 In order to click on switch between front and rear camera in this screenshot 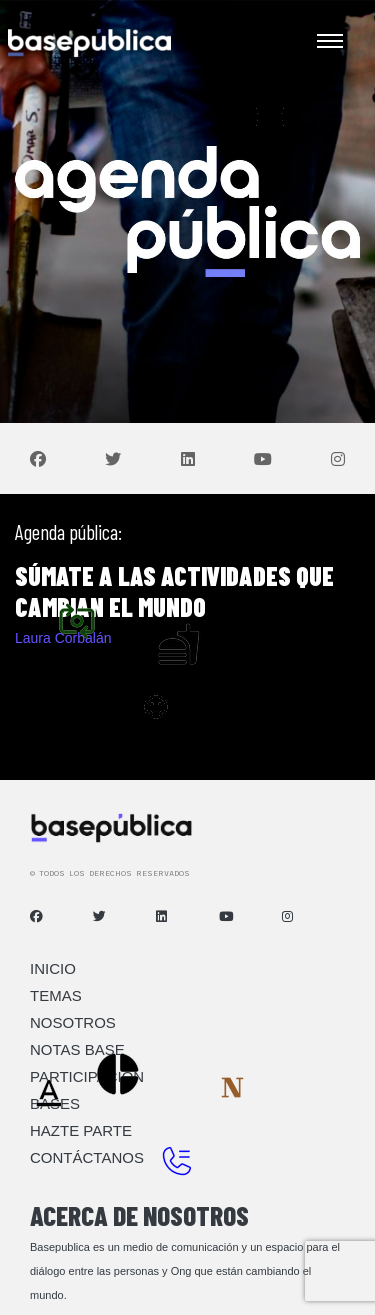, I will do `click(77, 621)`.